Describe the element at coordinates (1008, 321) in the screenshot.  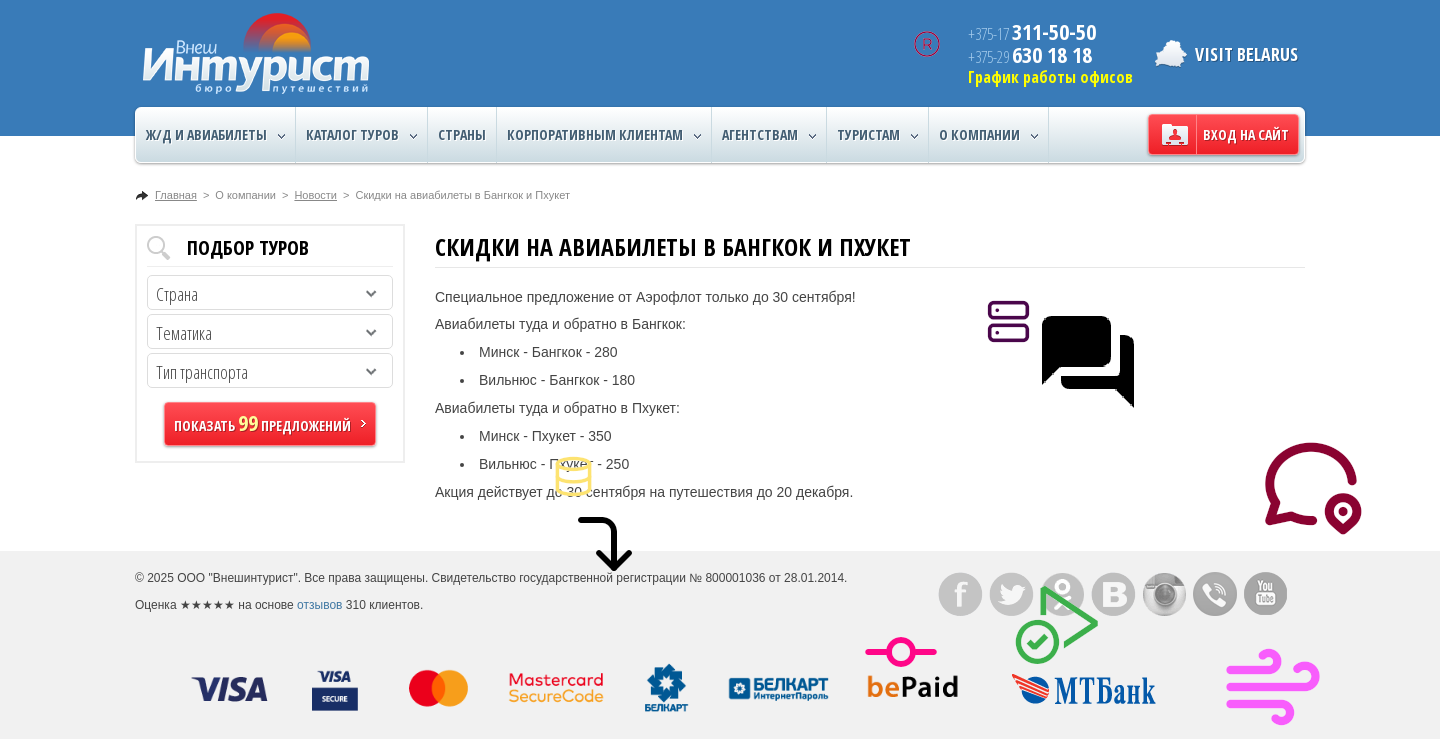
I see `access server settings or status` at that location.